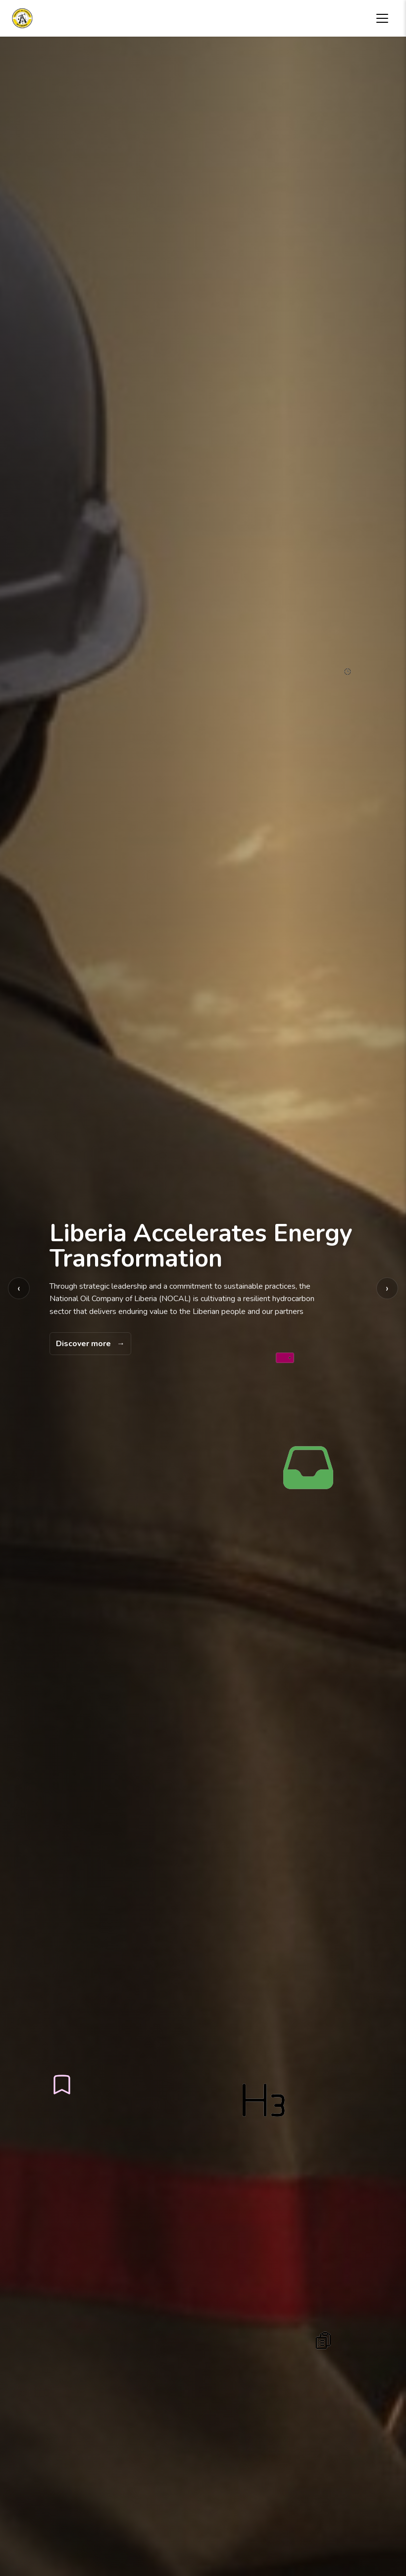 This screenshot has height=2576, width=406. I want to click on view time or clock settings, so click(348, 672).